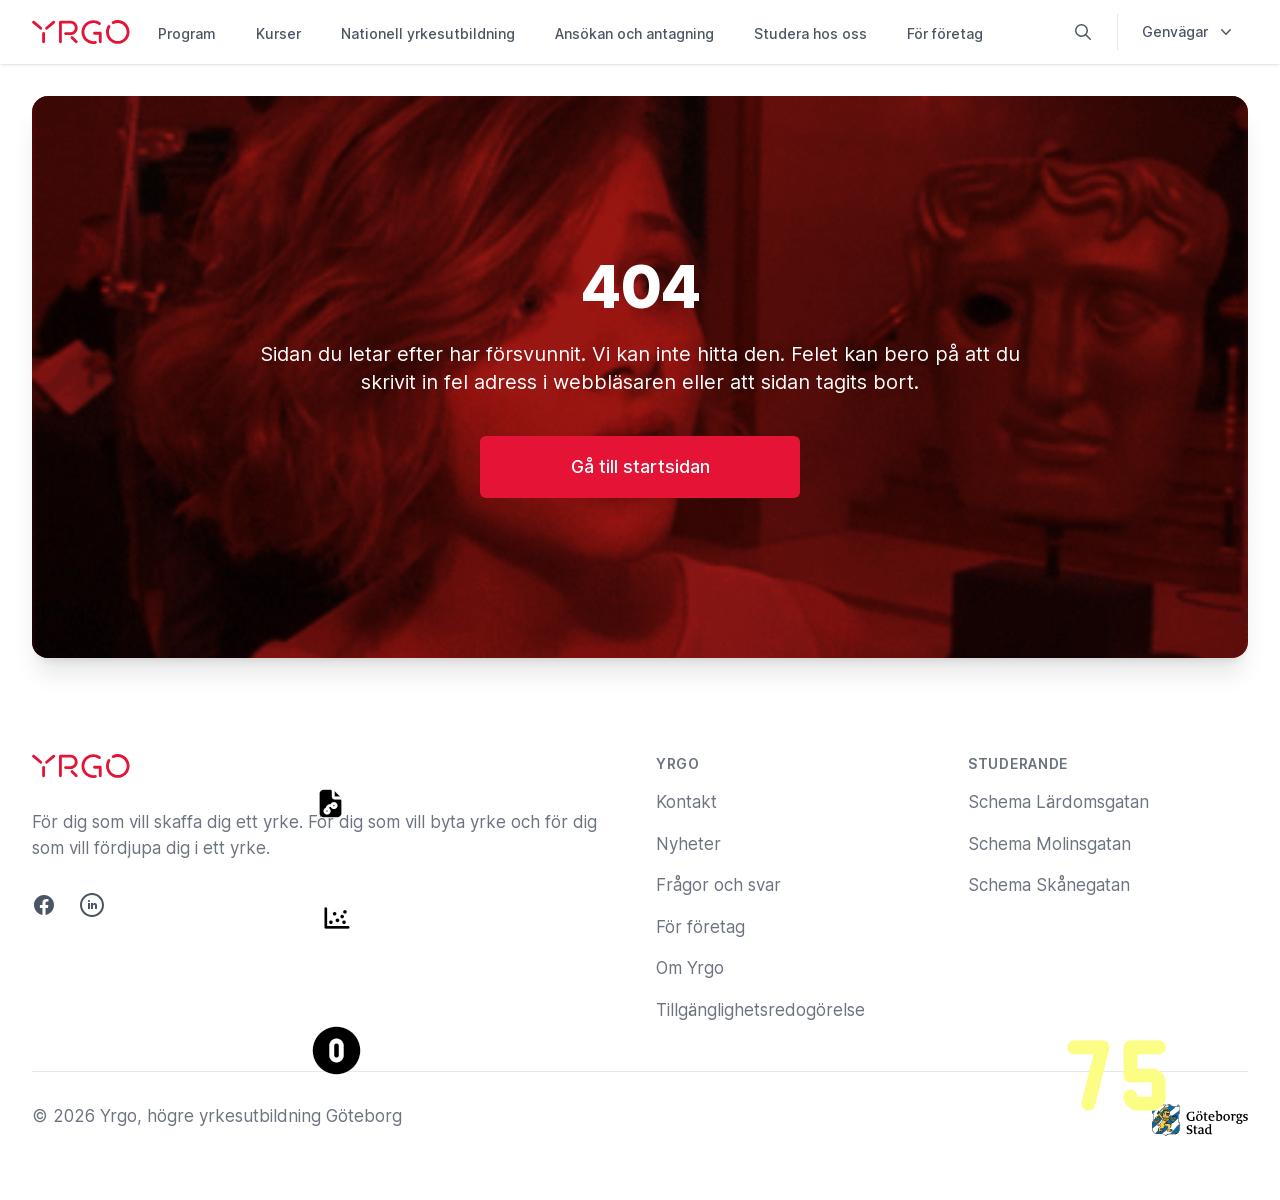 The image size is (1280, 1200). What do you see at coordinates (330, 803) in the screenshot?
I see `open a vector graphics file` at bounding box center [330, 803].